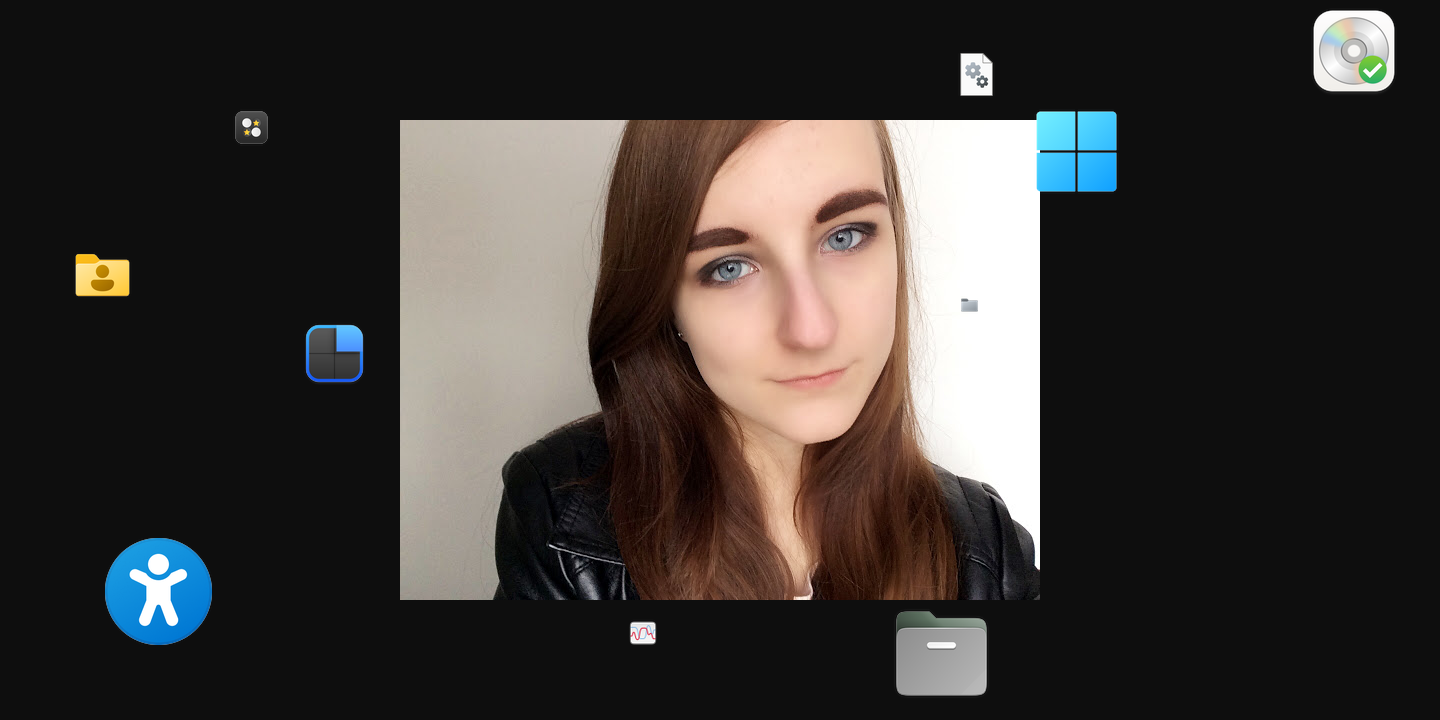  Describe the element at coordinates (158, 591) in the screenshot. I see `access accessibility settings` at that location.